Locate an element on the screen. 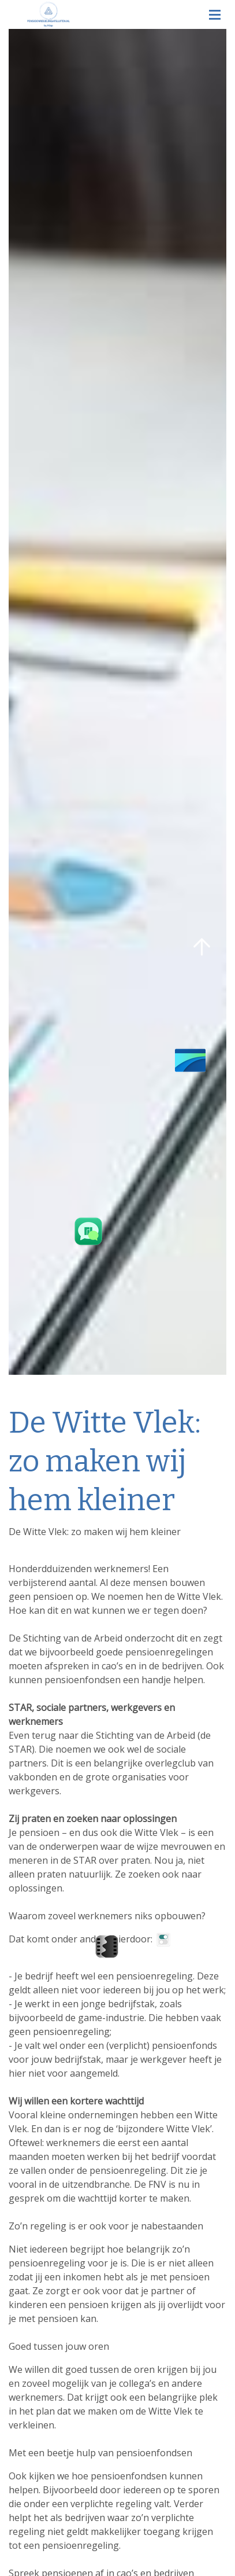 The image size is (235, 2576). open matray messaging app is located at coordinates (88, 1231).